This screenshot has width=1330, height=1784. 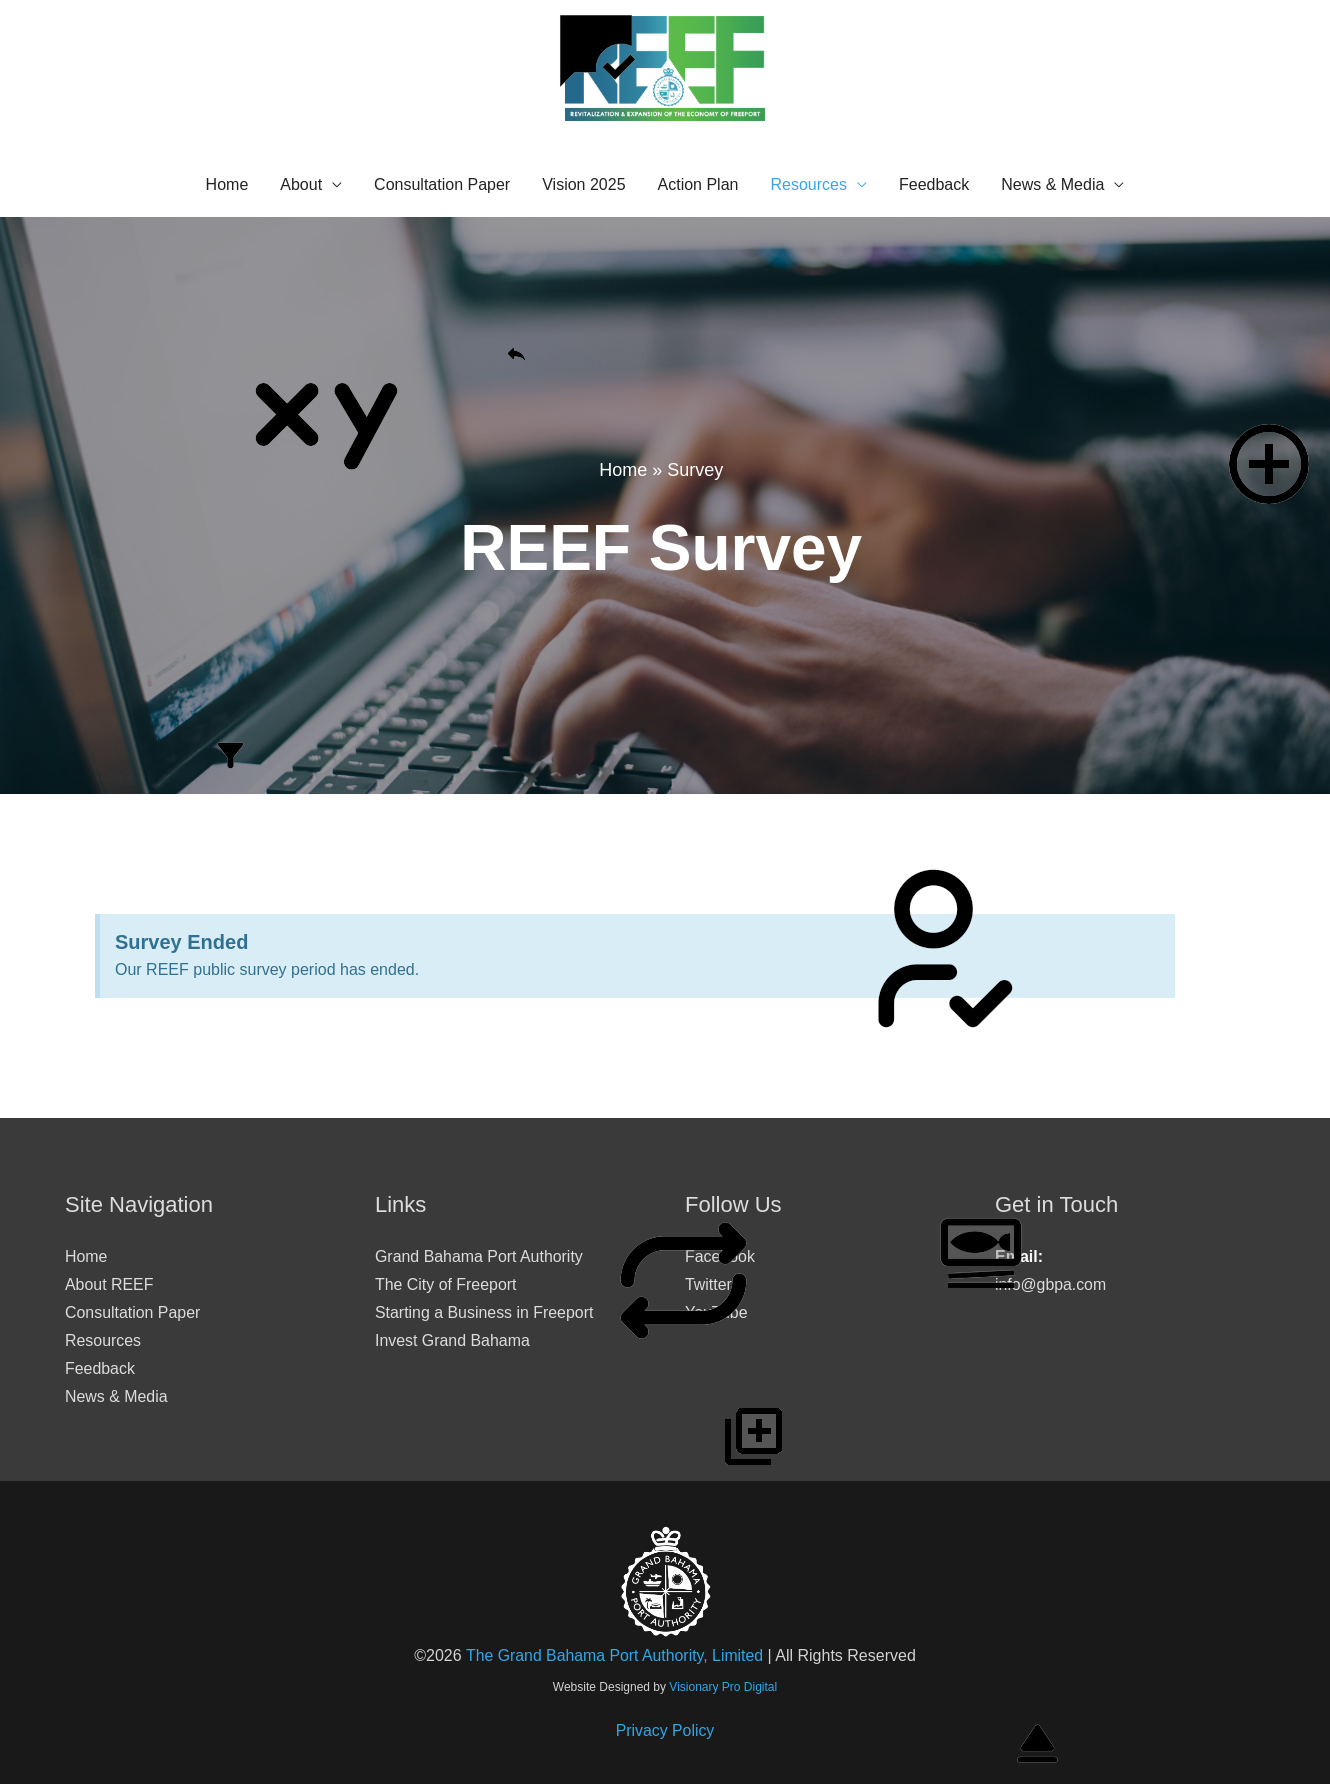 I want to click on access mathematical or algebraic functions, so click(x=326, y=414).